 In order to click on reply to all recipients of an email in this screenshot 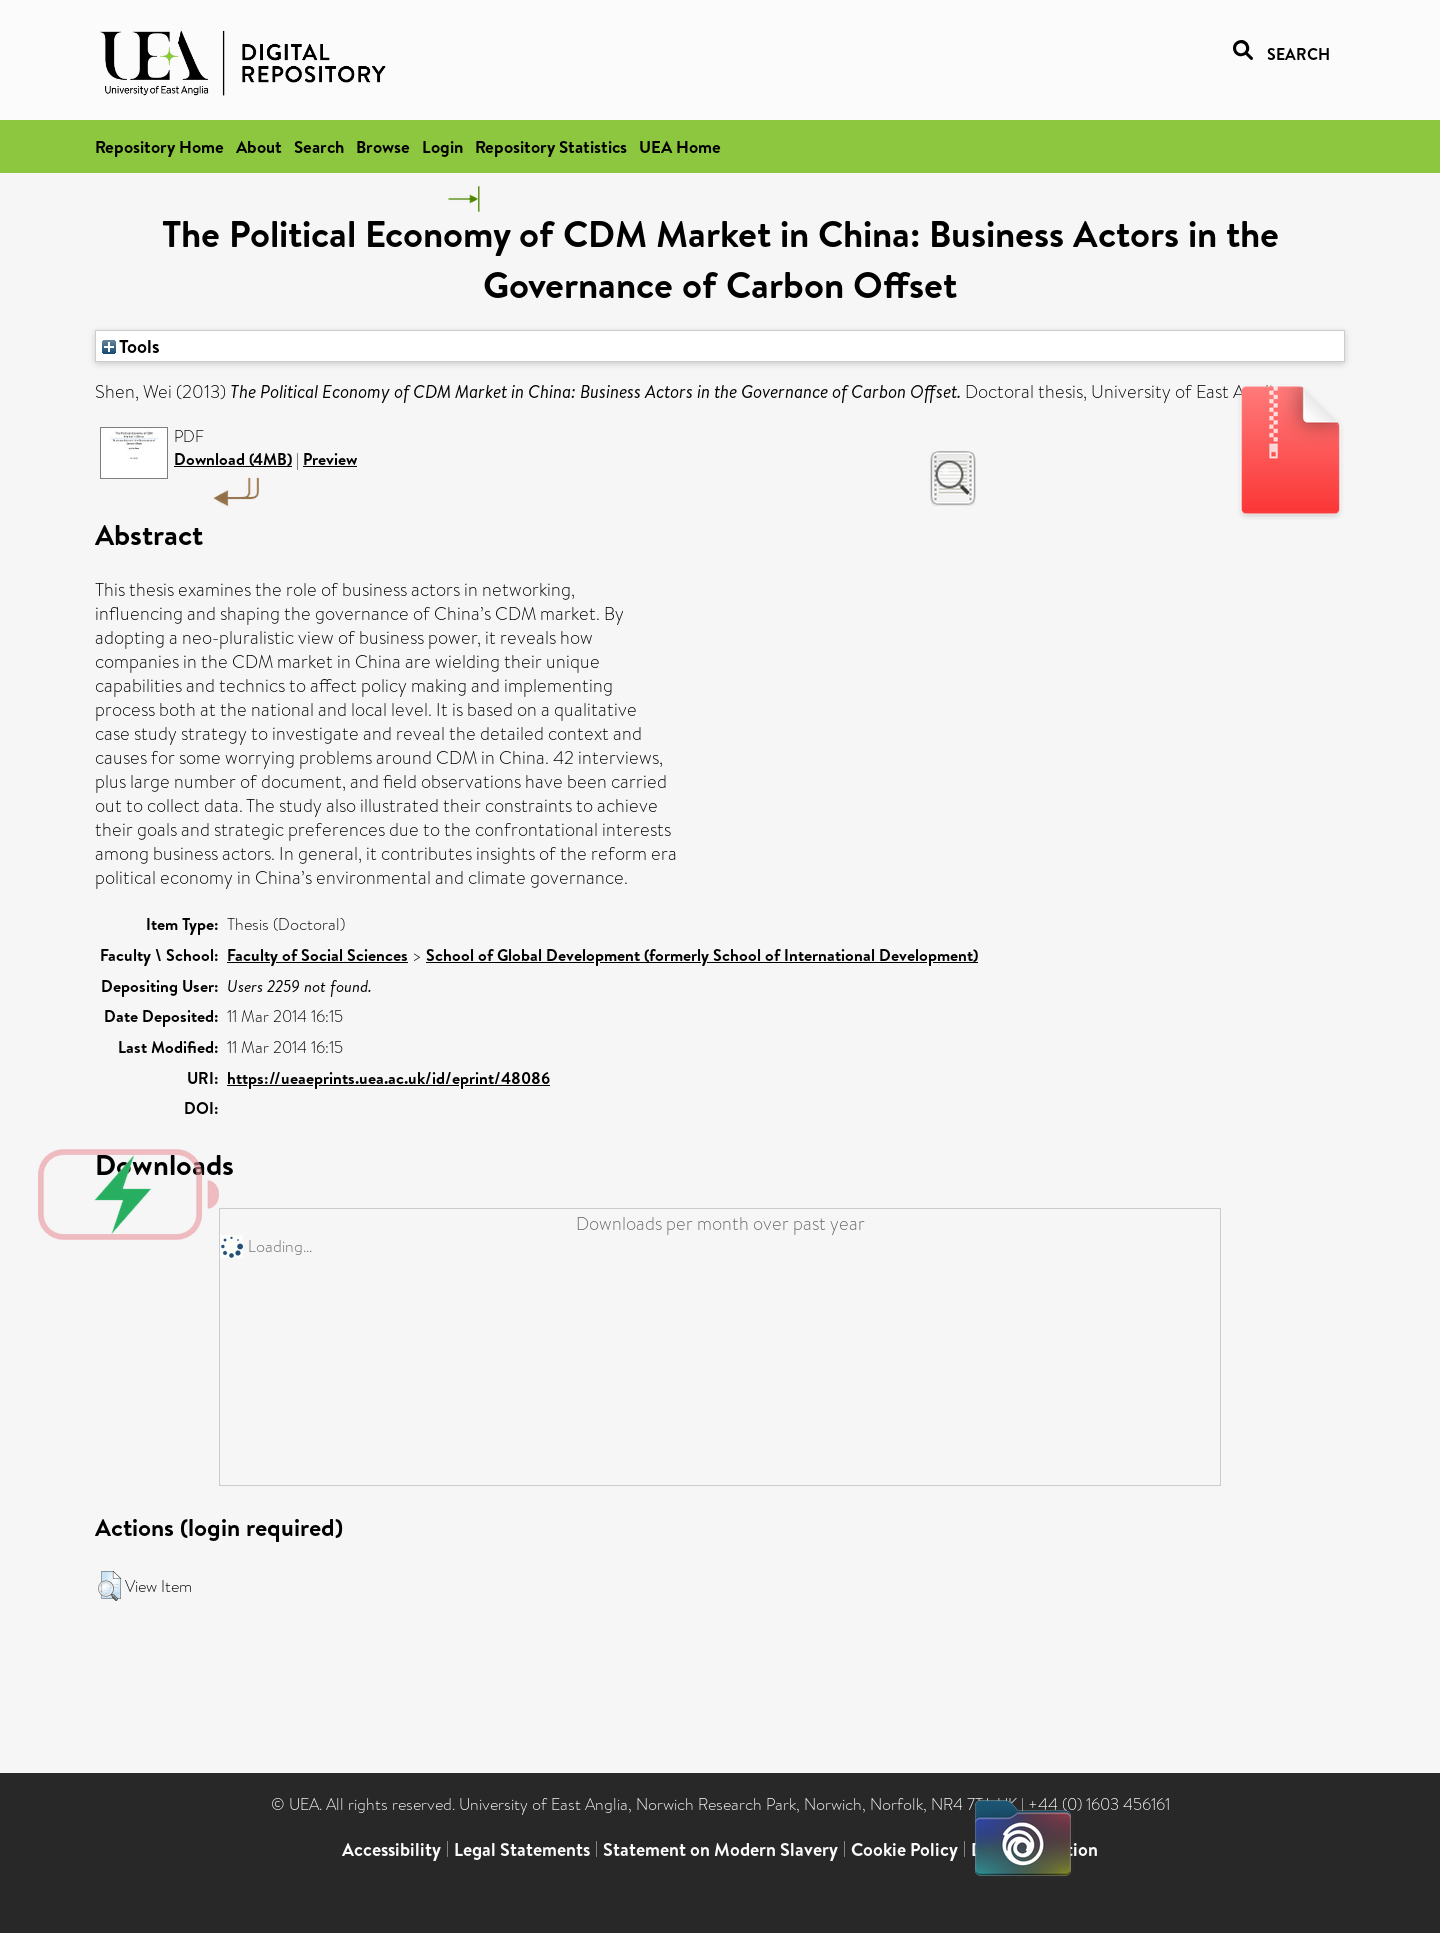, I will do `click(235, 488)`.